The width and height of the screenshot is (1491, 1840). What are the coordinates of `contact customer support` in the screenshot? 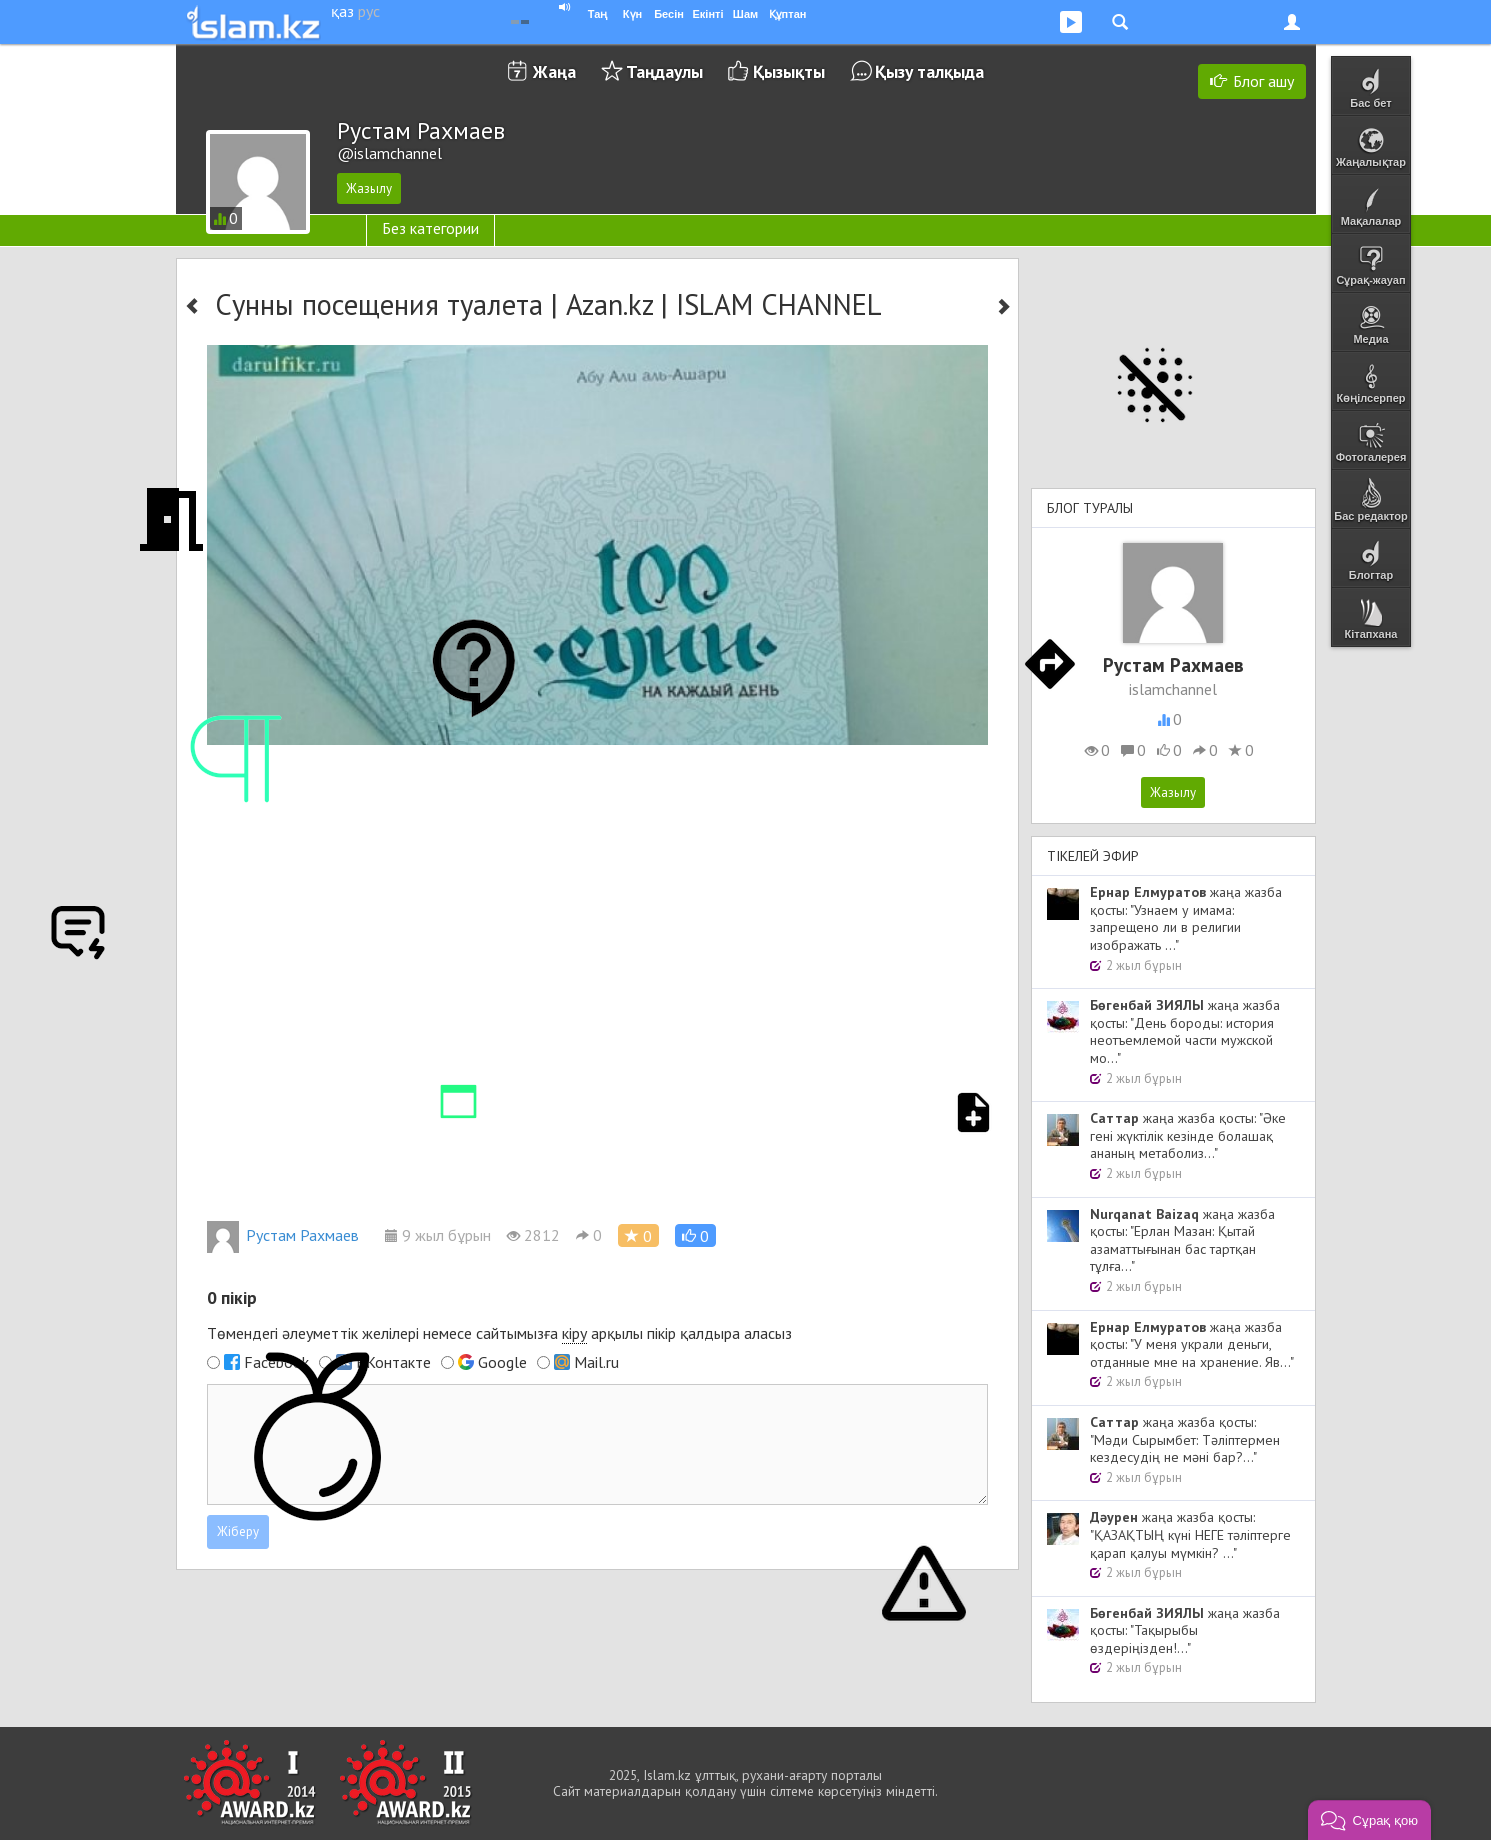 It's located at (476, 667).